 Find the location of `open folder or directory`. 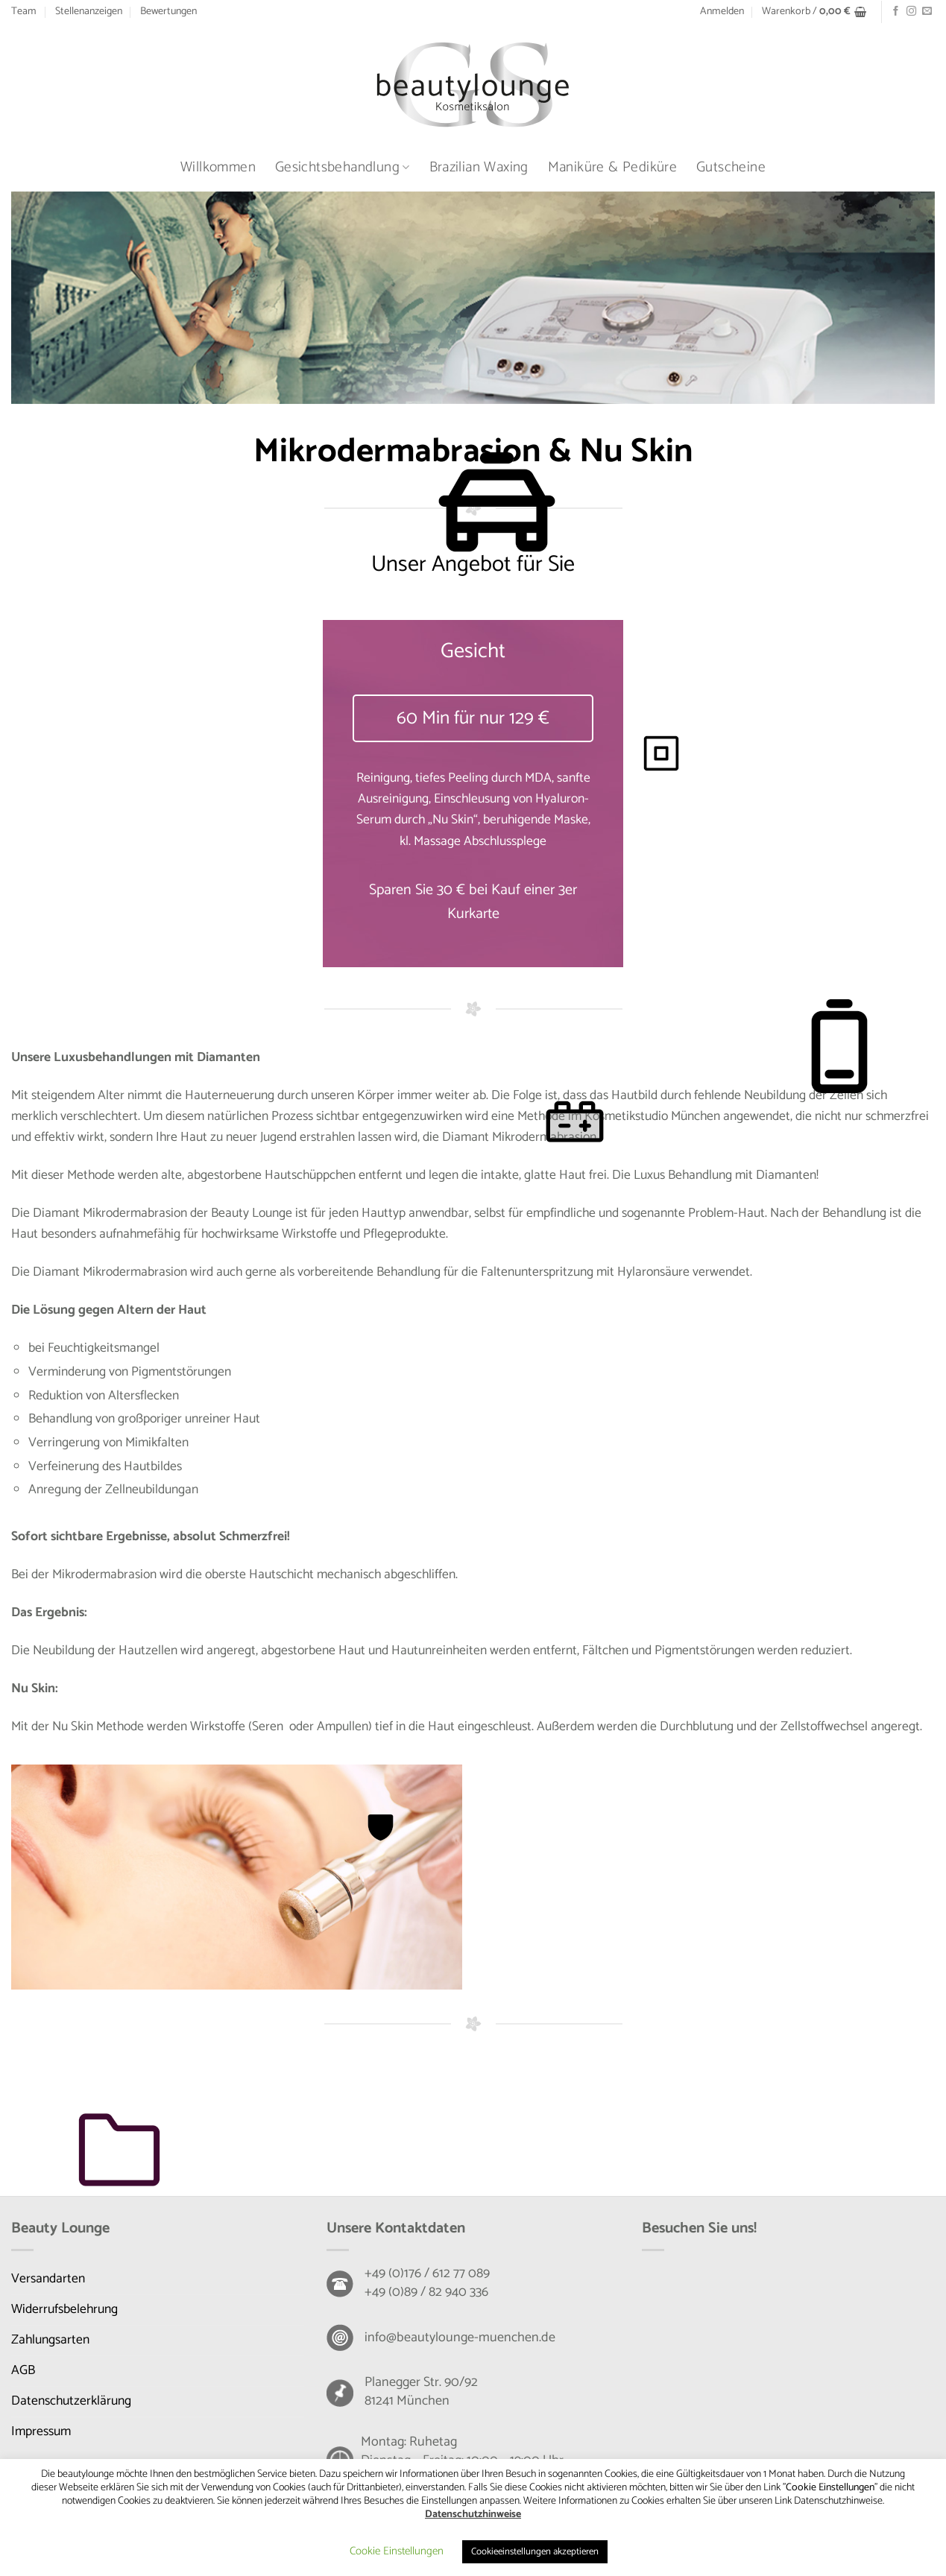

open folder or directory is located at coordinates (119, 2150).